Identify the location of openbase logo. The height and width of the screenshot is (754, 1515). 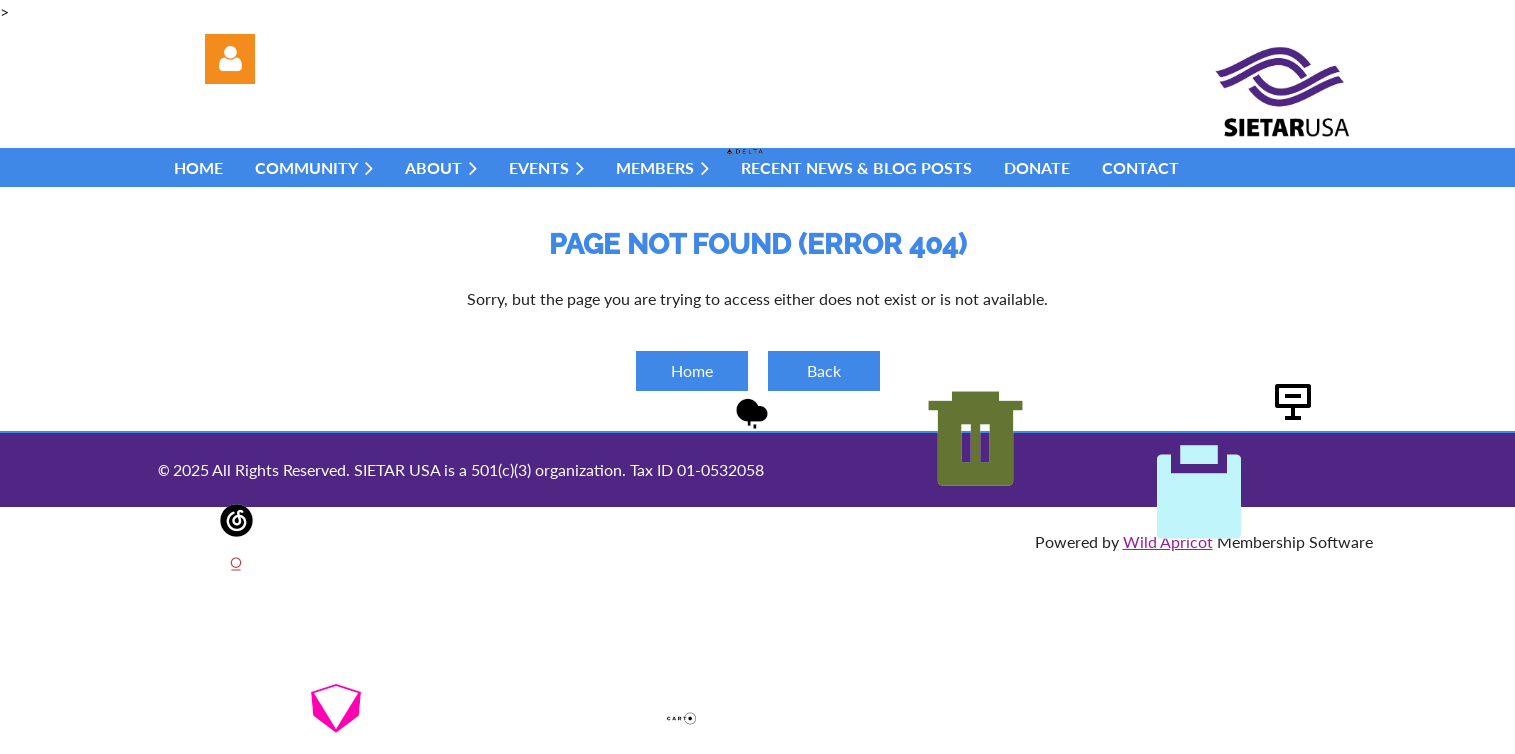
(336, 707).